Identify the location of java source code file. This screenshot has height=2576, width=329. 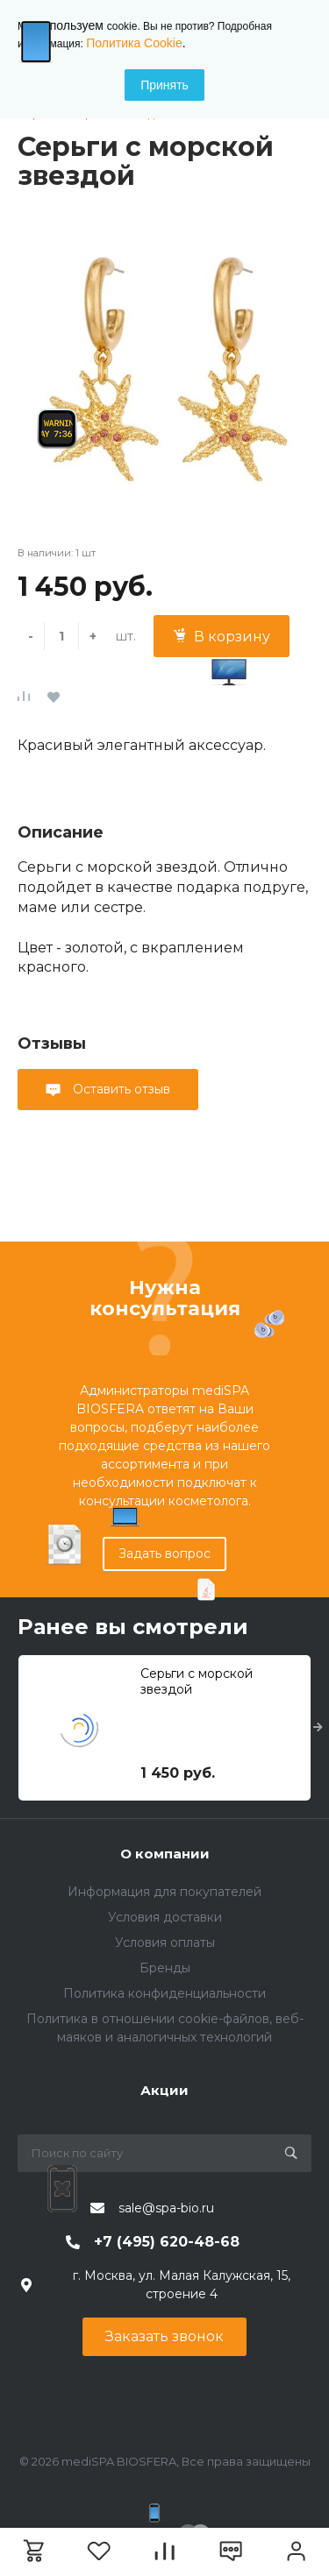
(206, 1589).